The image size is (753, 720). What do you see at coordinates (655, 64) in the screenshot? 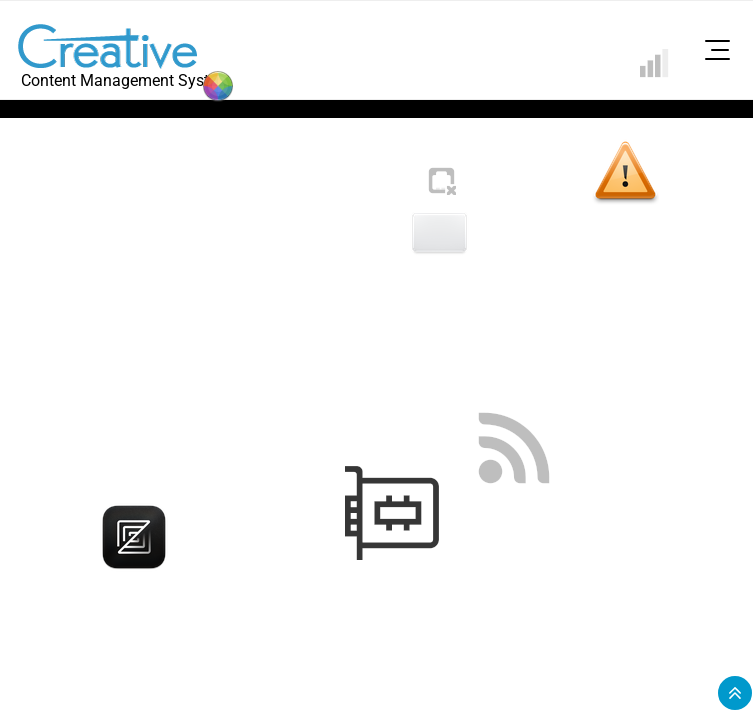
I see `indicates good cellular signal strength` at bounding box center [655, 64].